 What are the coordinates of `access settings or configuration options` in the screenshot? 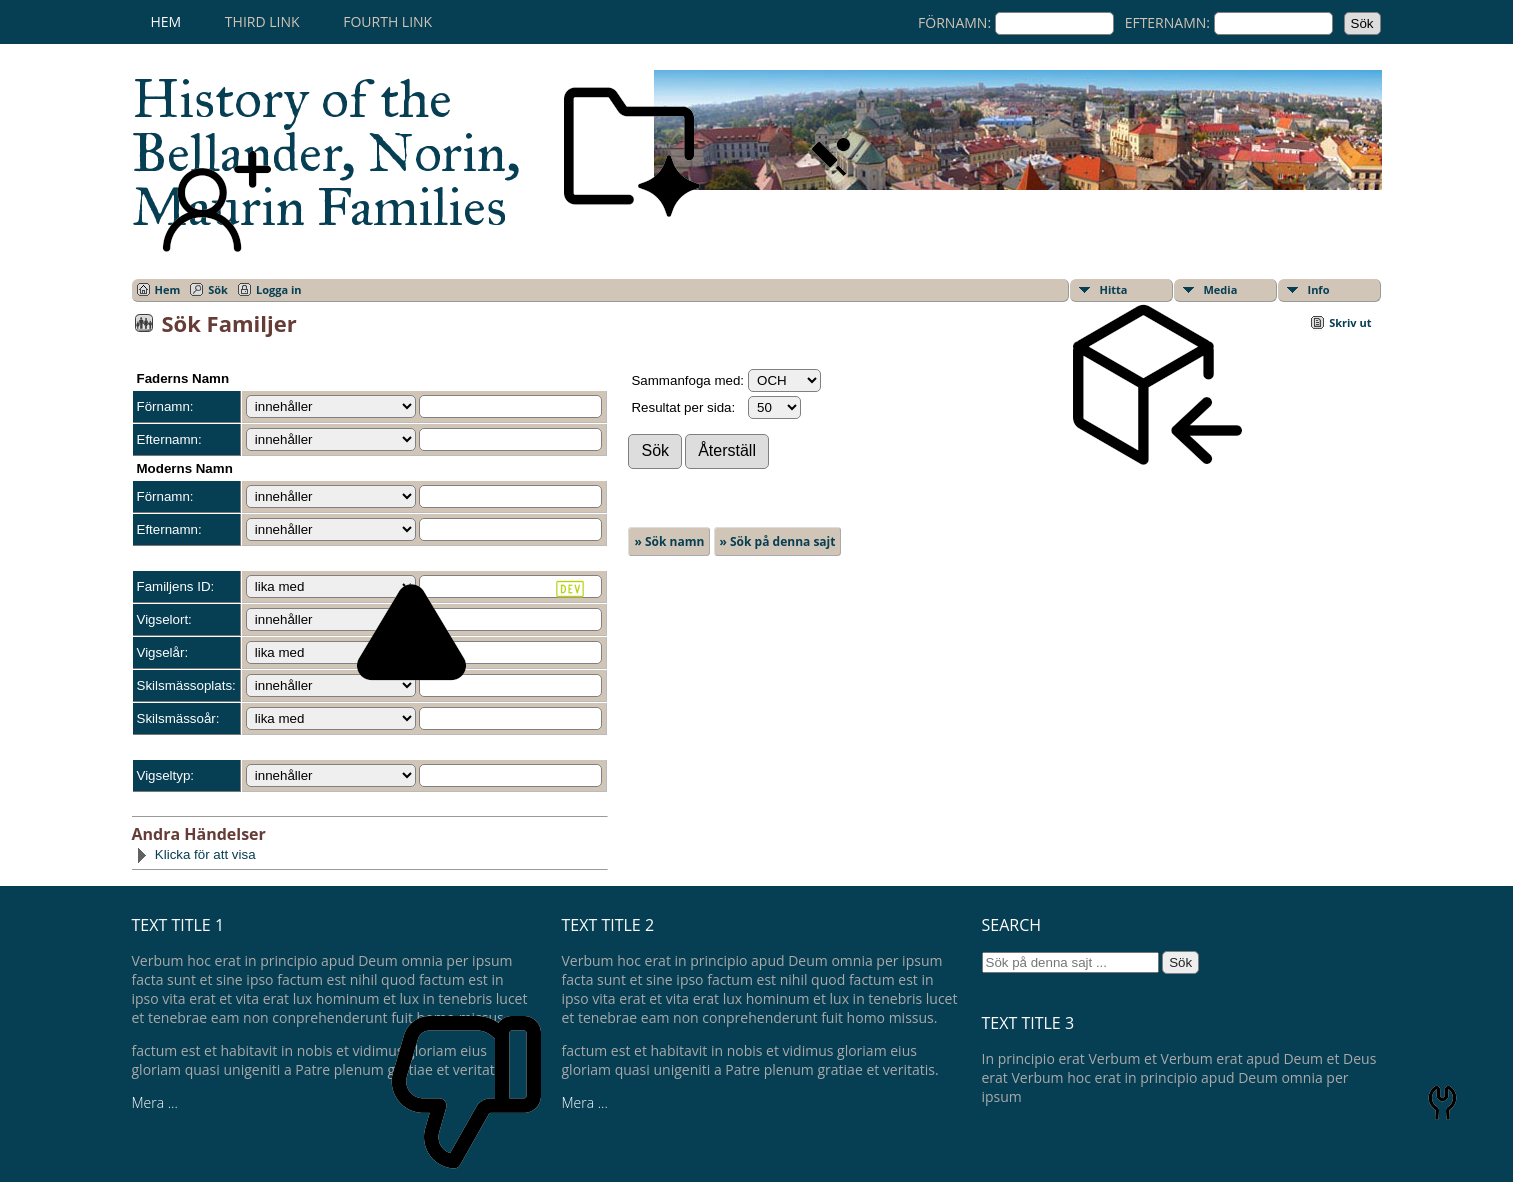 It's located at (1442, 1102).